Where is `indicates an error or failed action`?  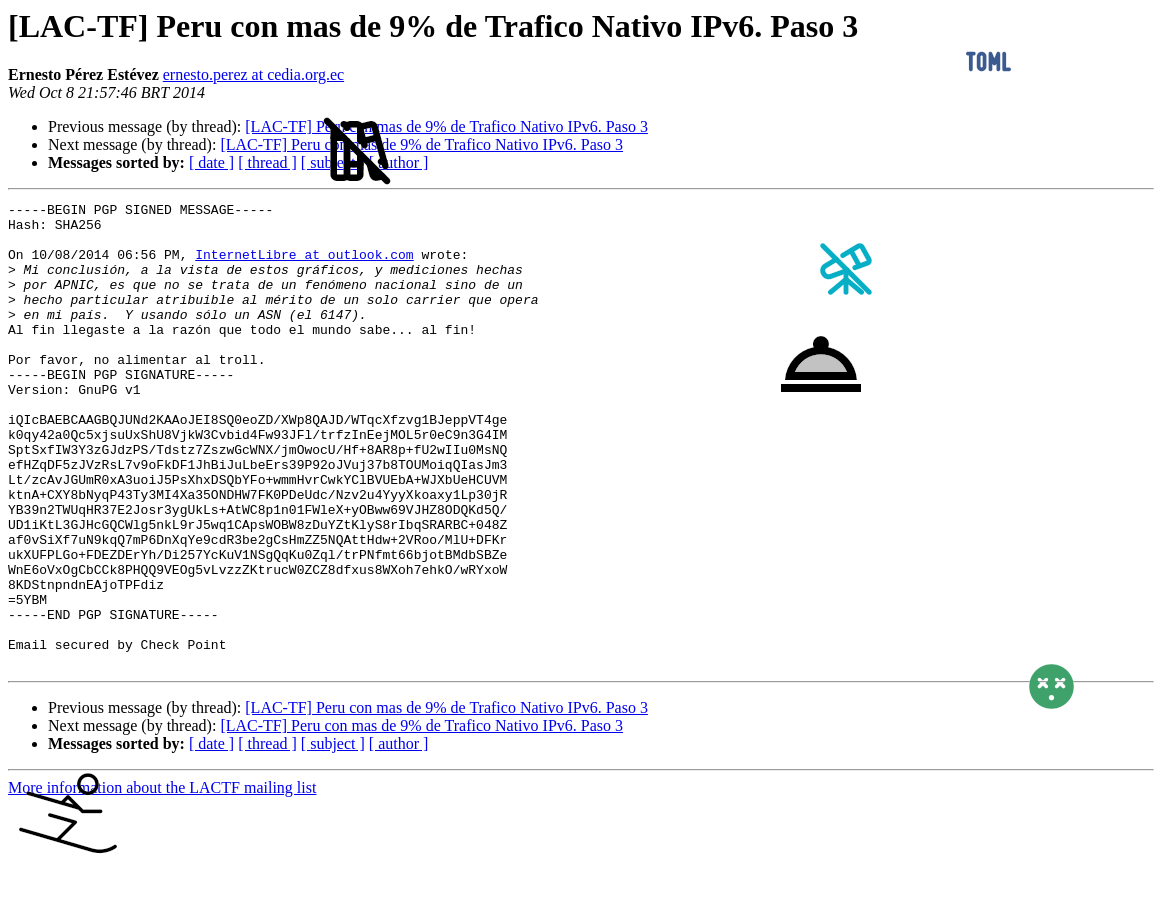 indicates an error or failed action is located at coordinates (1051, 686).